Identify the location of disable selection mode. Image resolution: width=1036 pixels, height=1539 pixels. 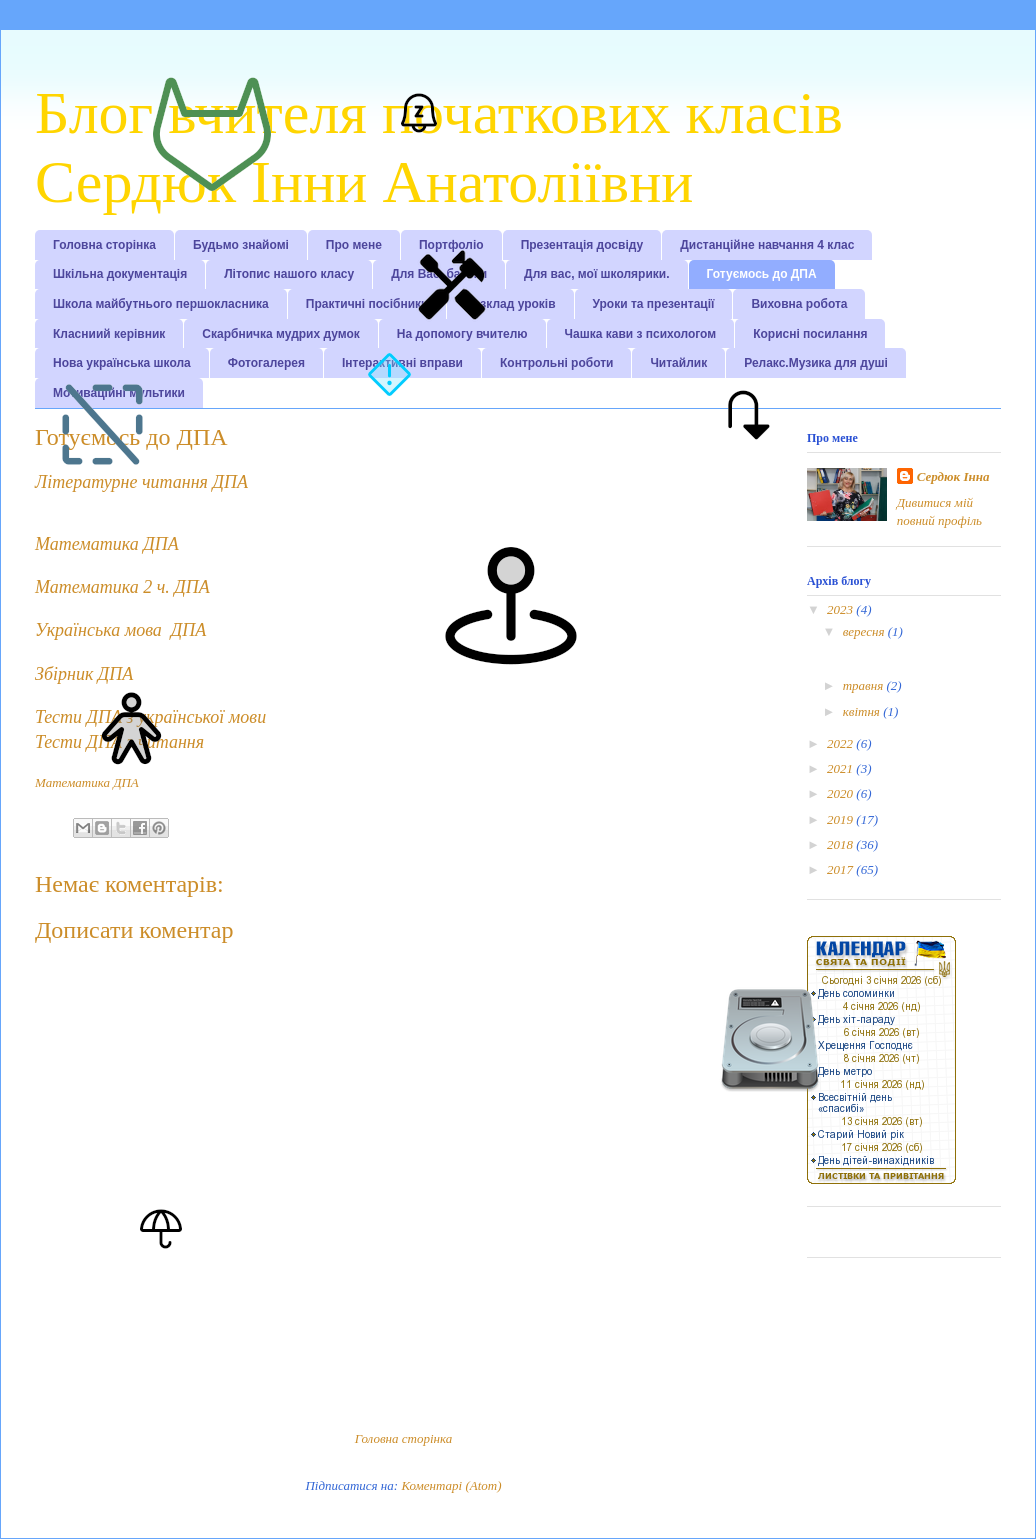
(102, 424).